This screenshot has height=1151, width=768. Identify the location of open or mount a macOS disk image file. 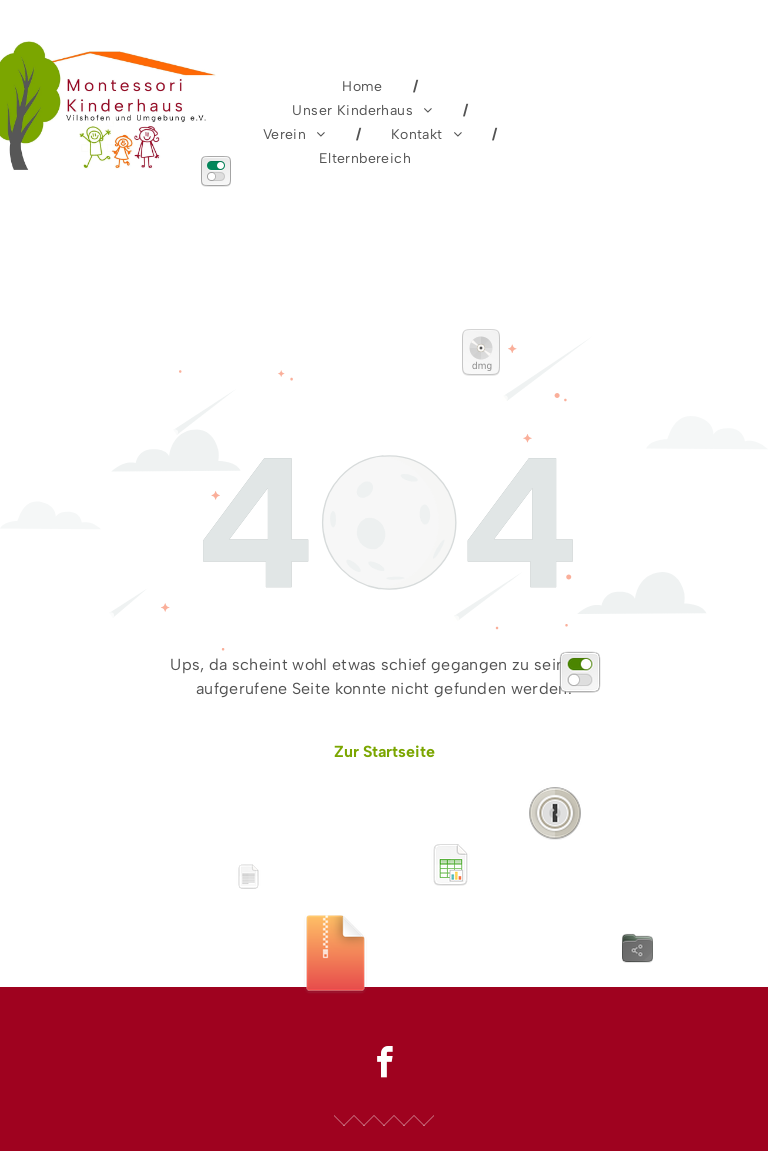
(481, 352).